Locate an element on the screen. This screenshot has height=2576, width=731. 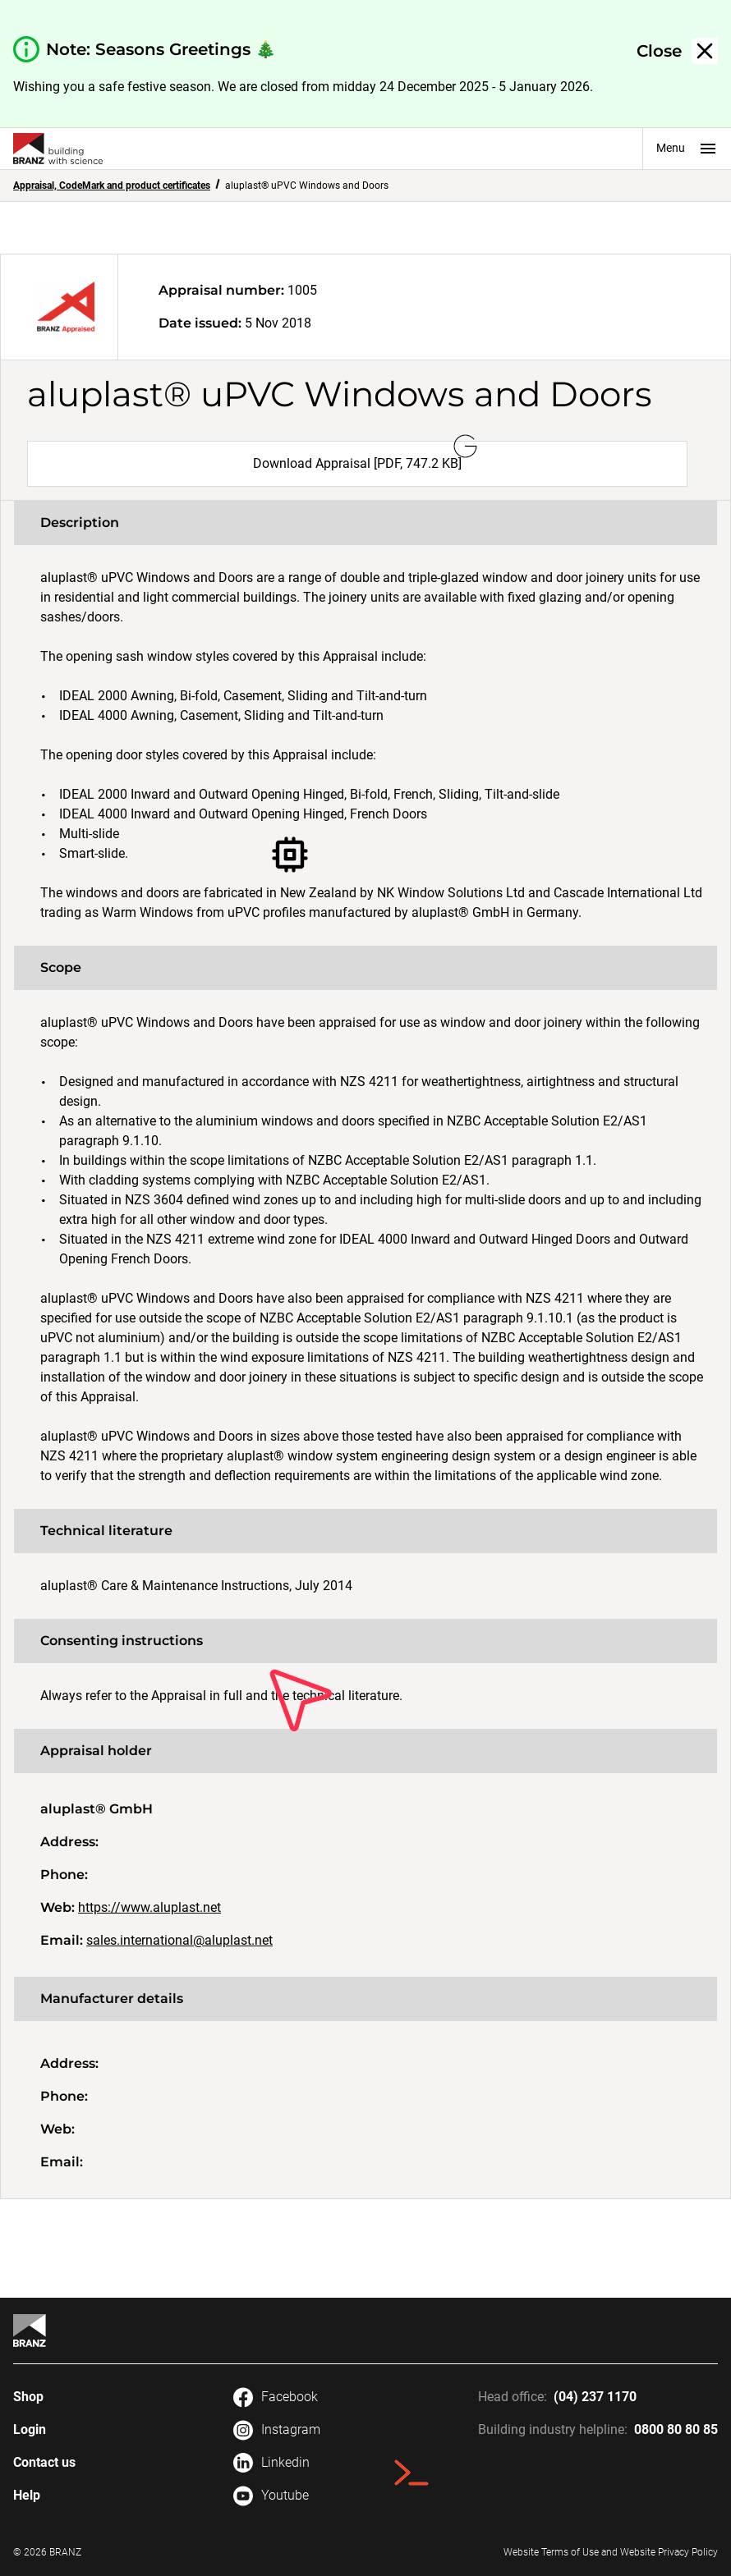
tap to navigate to a destination is located at coordinates (296, 1695).